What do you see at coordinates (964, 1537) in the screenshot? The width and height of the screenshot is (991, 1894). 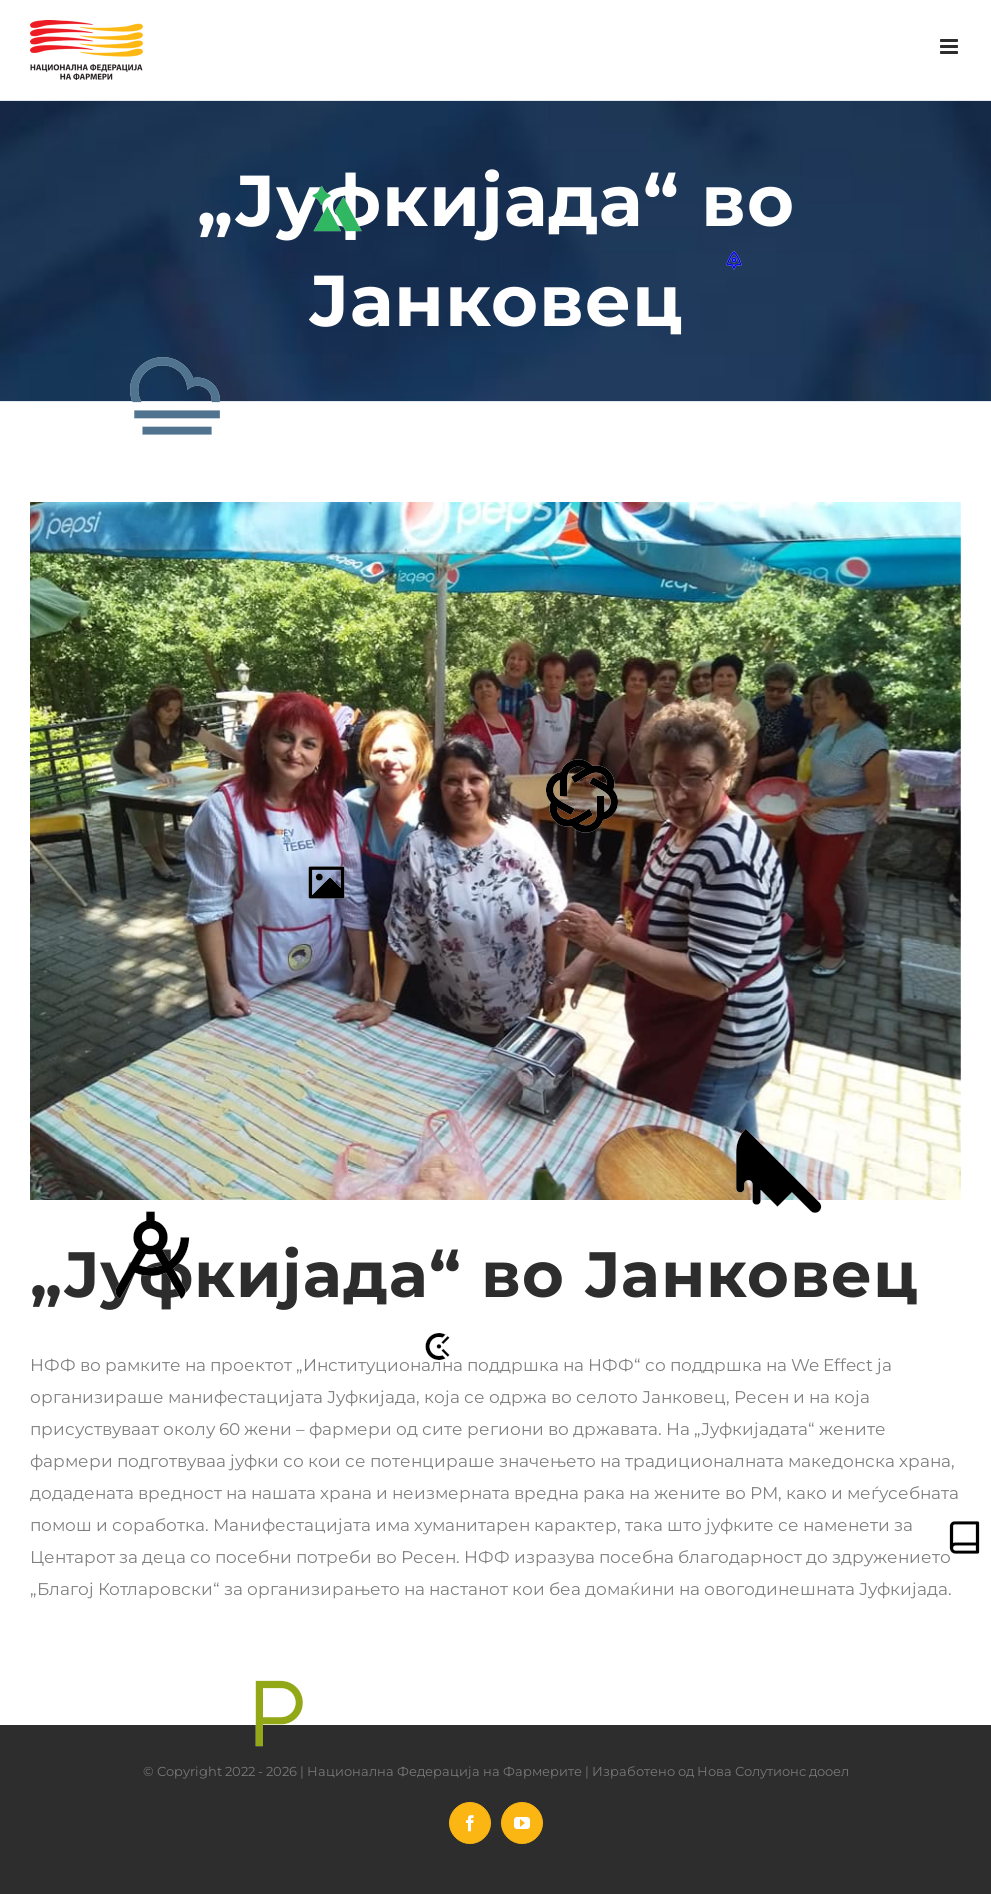 I see `open your library or reading list` at bounding box center [964, 1537].